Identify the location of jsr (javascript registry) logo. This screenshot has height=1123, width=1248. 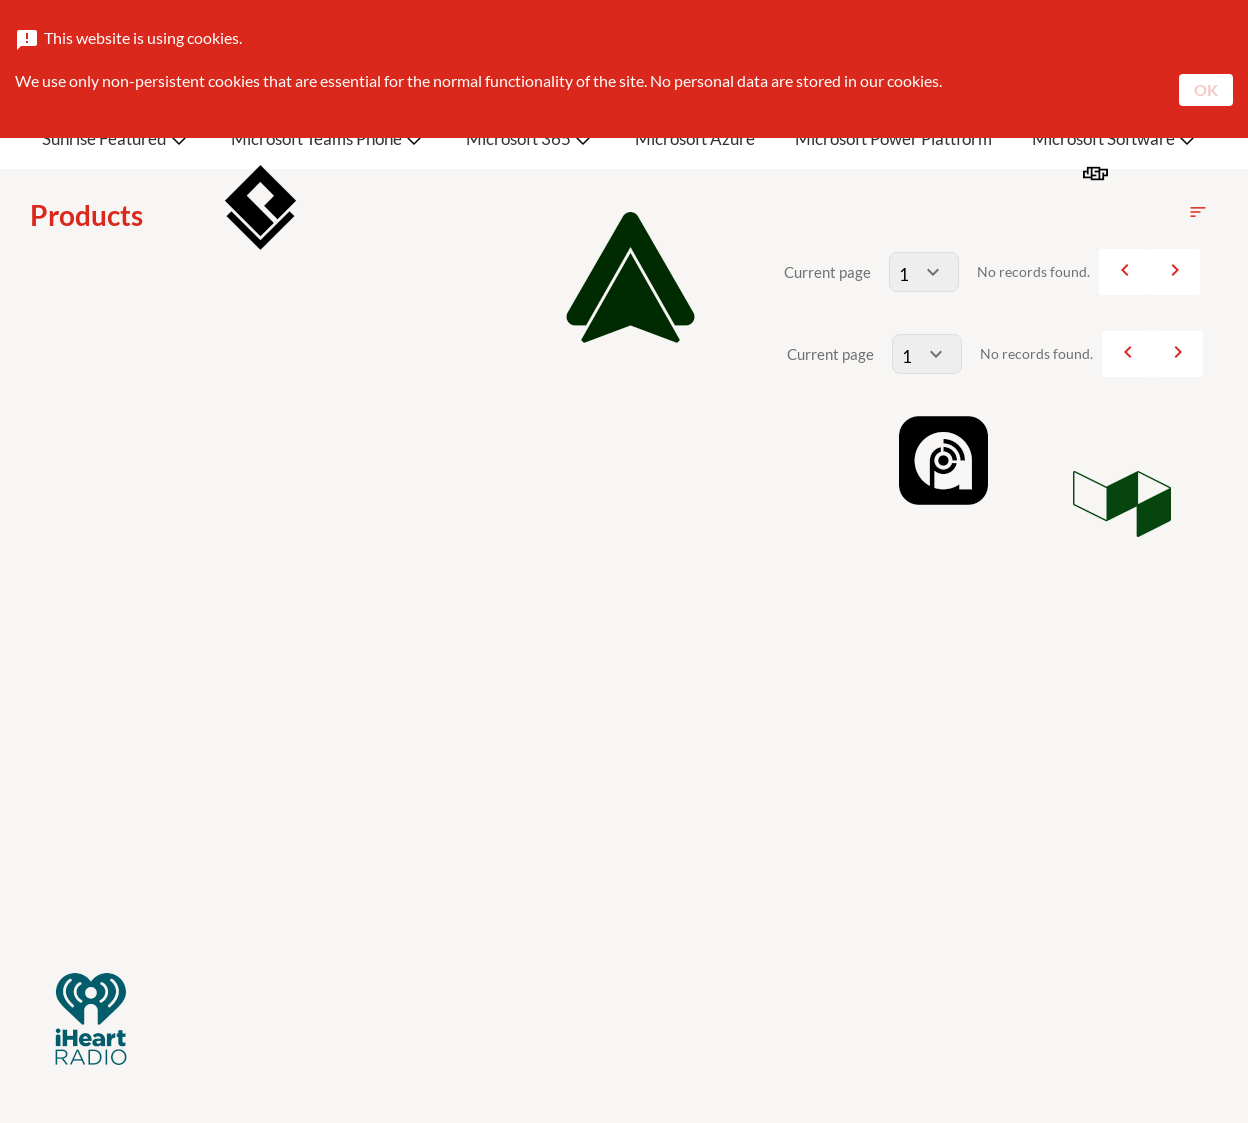
(1095, 173).